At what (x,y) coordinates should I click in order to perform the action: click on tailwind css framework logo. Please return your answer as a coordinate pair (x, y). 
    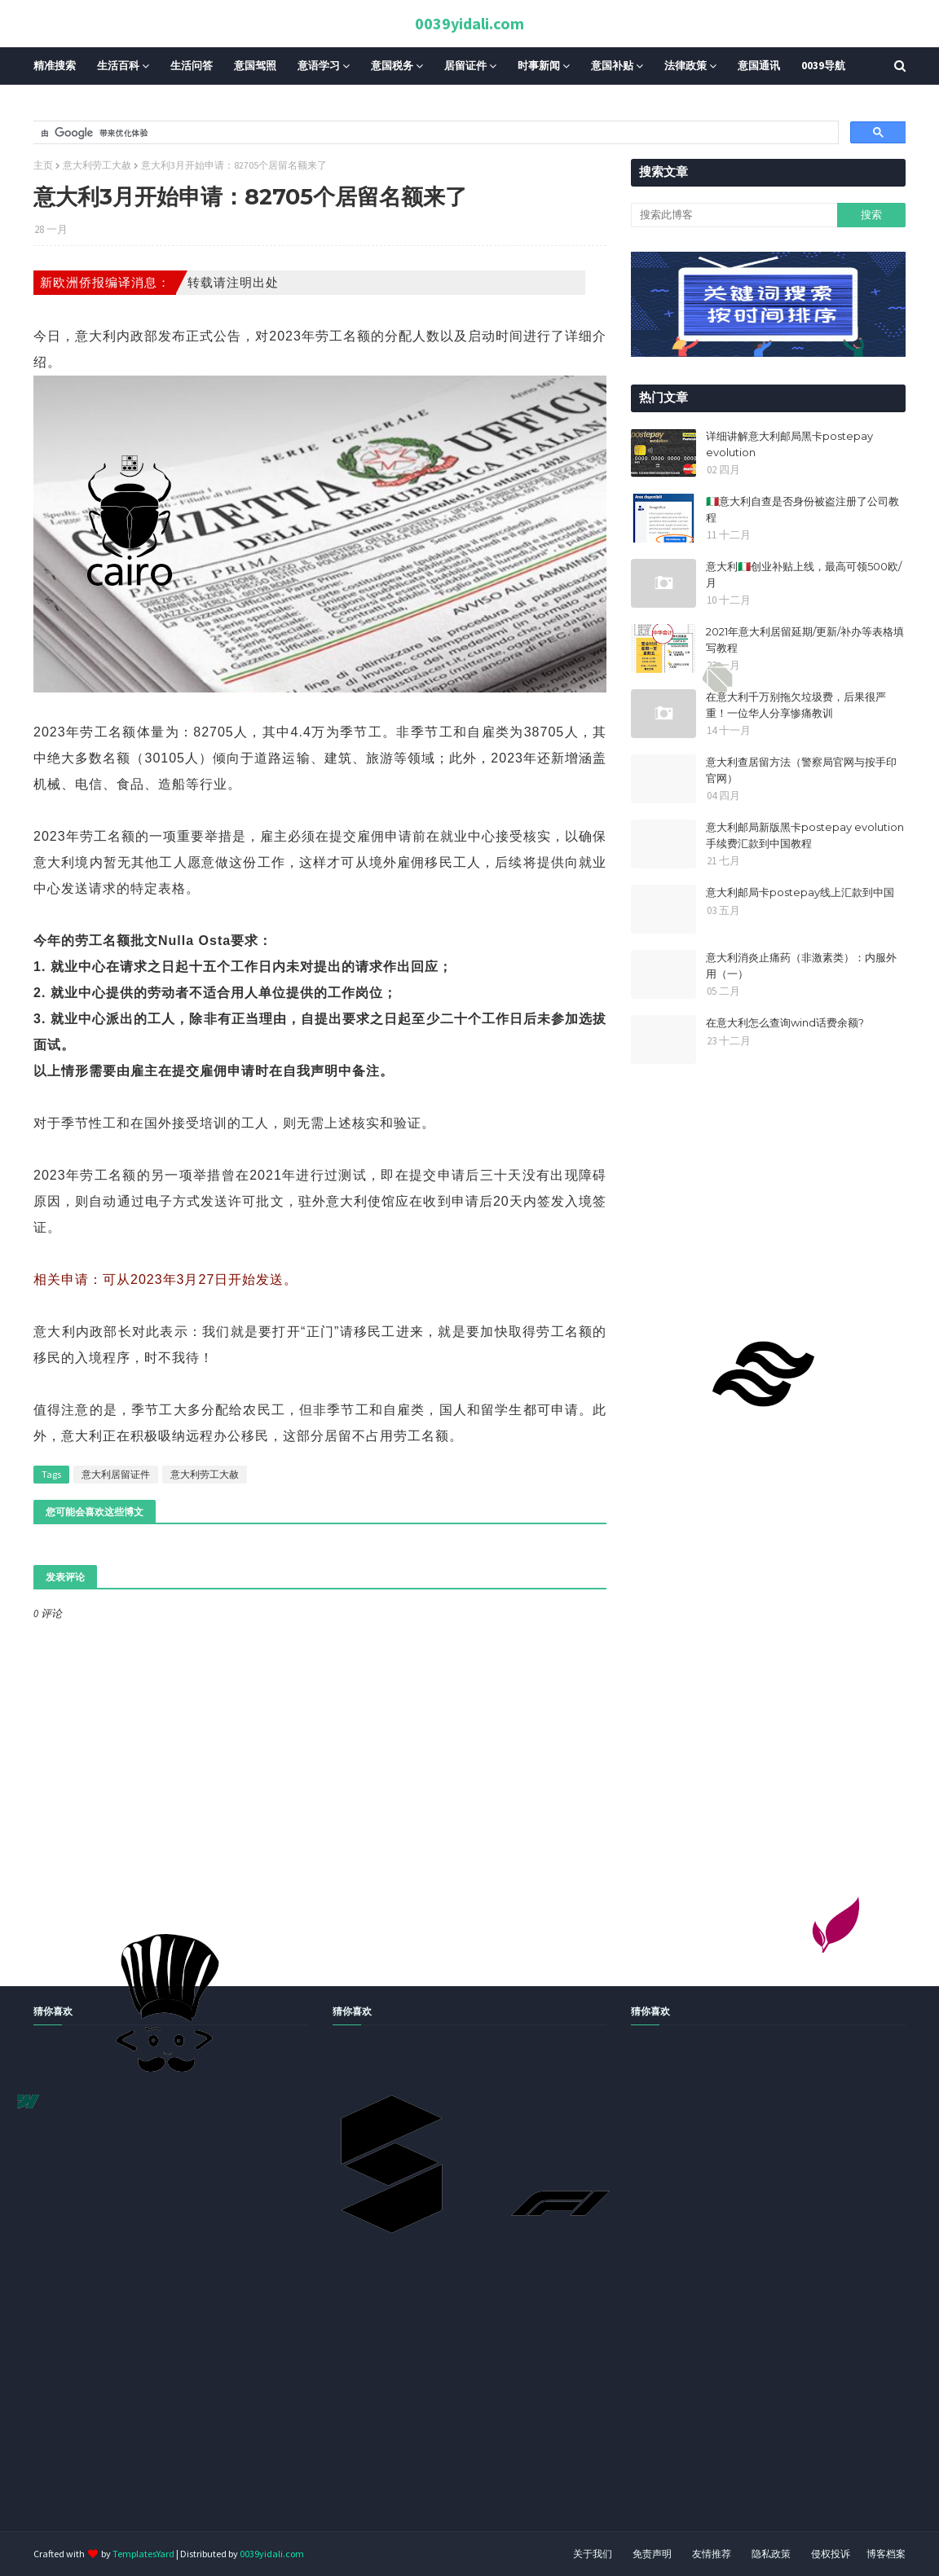
    Looking at the image, I should click on (763, 1374).